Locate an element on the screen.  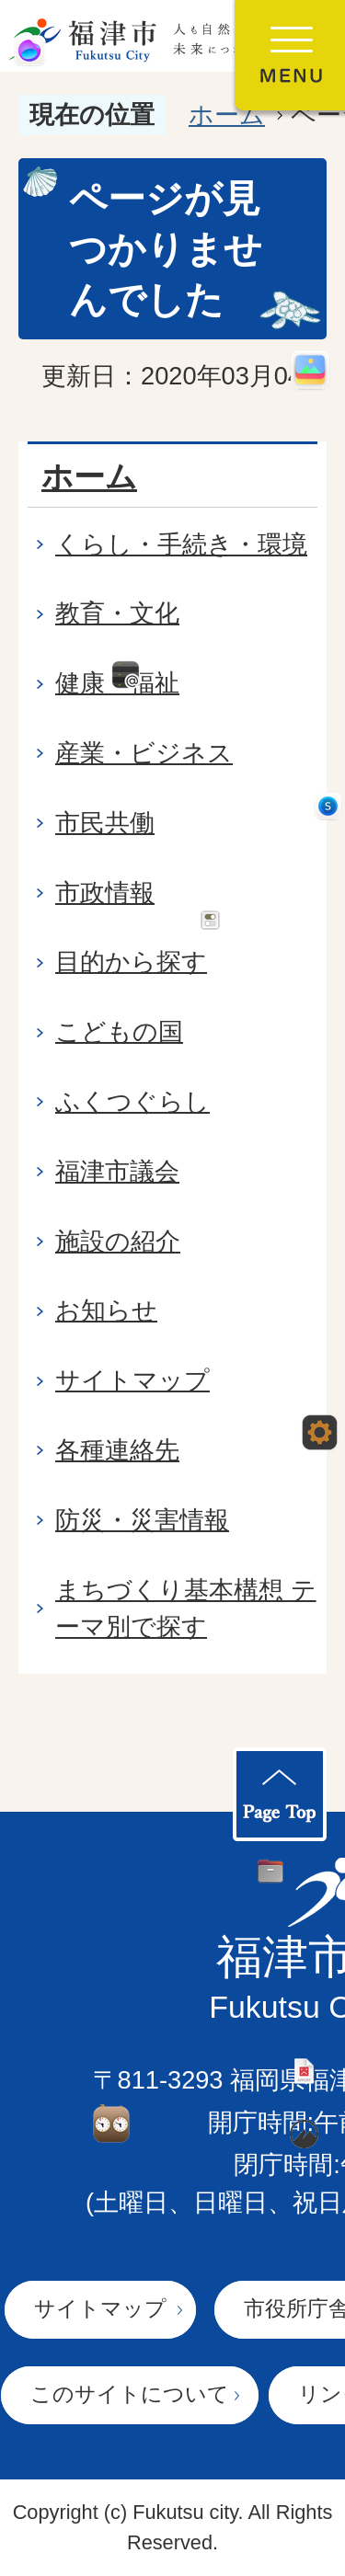
open fleet IDE application is located at coordinates (29, 51).